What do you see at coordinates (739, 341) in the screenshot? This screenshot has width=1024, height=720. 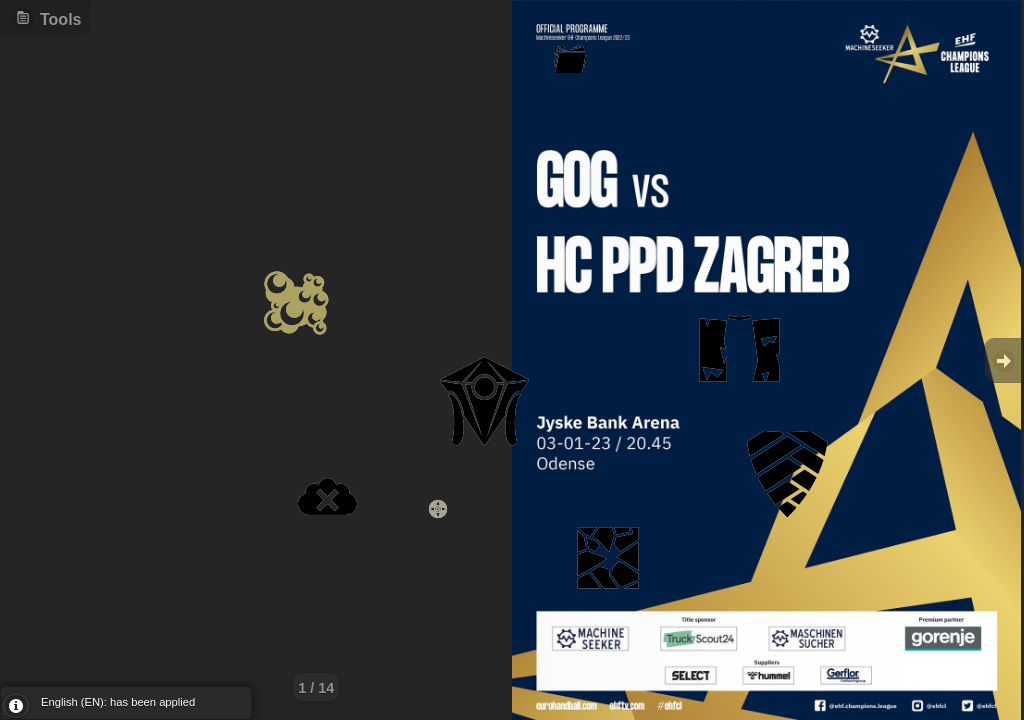 I see `indicates a dangerous terrain or obstacle ahead` at bounding box center [739, 341].